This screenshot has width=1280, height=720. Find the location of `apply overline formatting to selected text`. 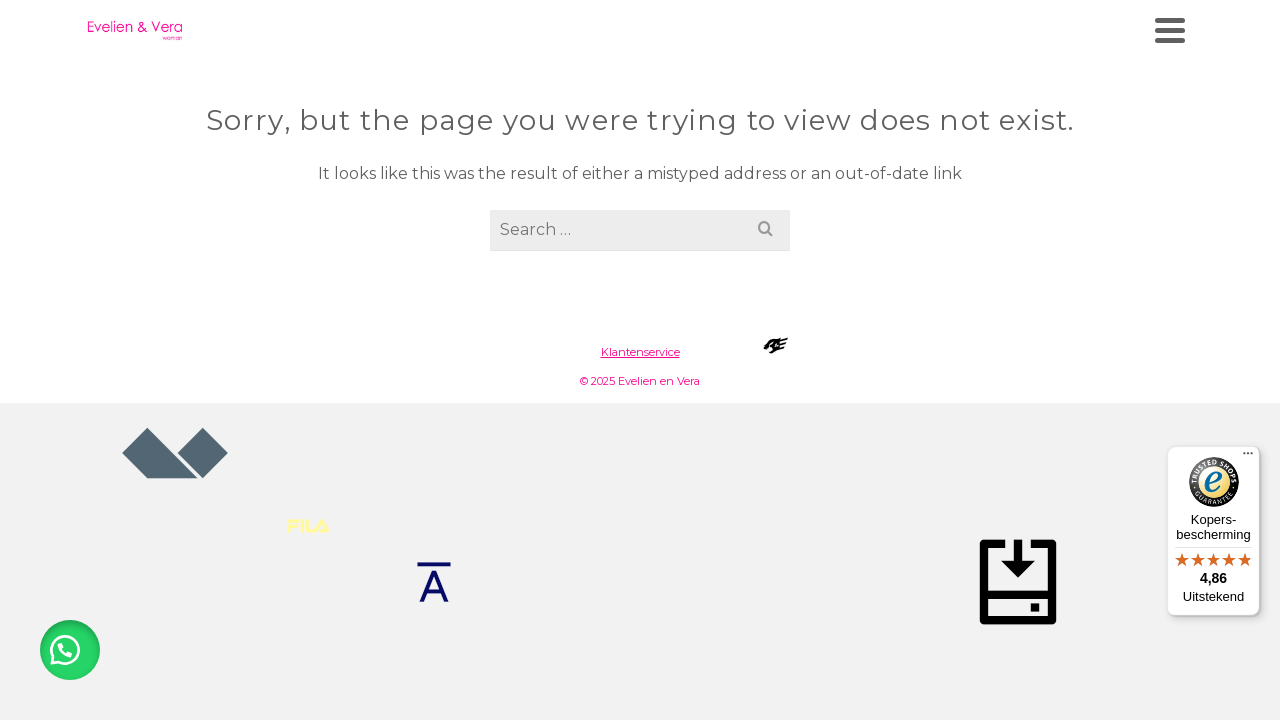

apply overline formatting to selected text is located at coordinates (434, 581).